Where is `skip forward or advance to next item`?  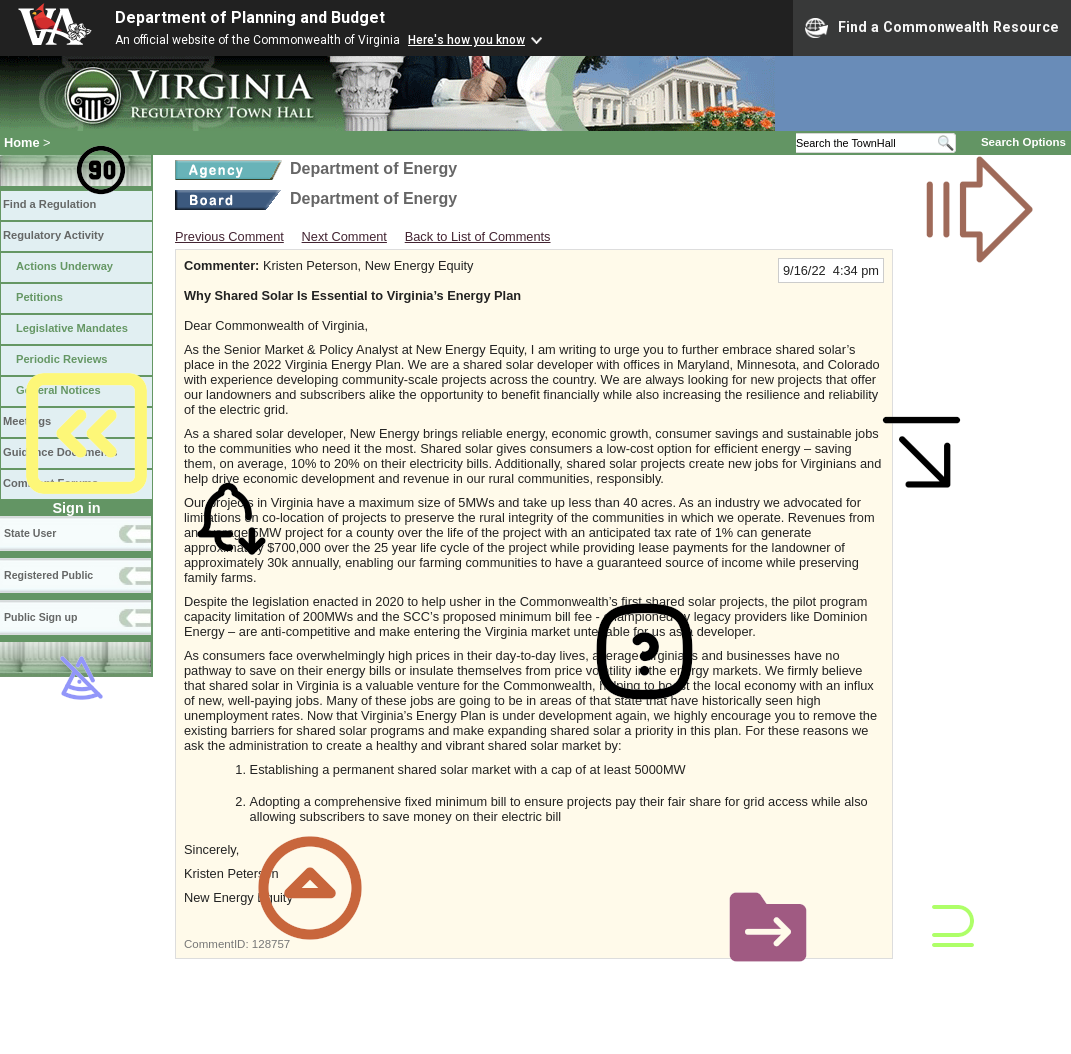 skip forward or advance to next item is located at coordinates (975, 209).